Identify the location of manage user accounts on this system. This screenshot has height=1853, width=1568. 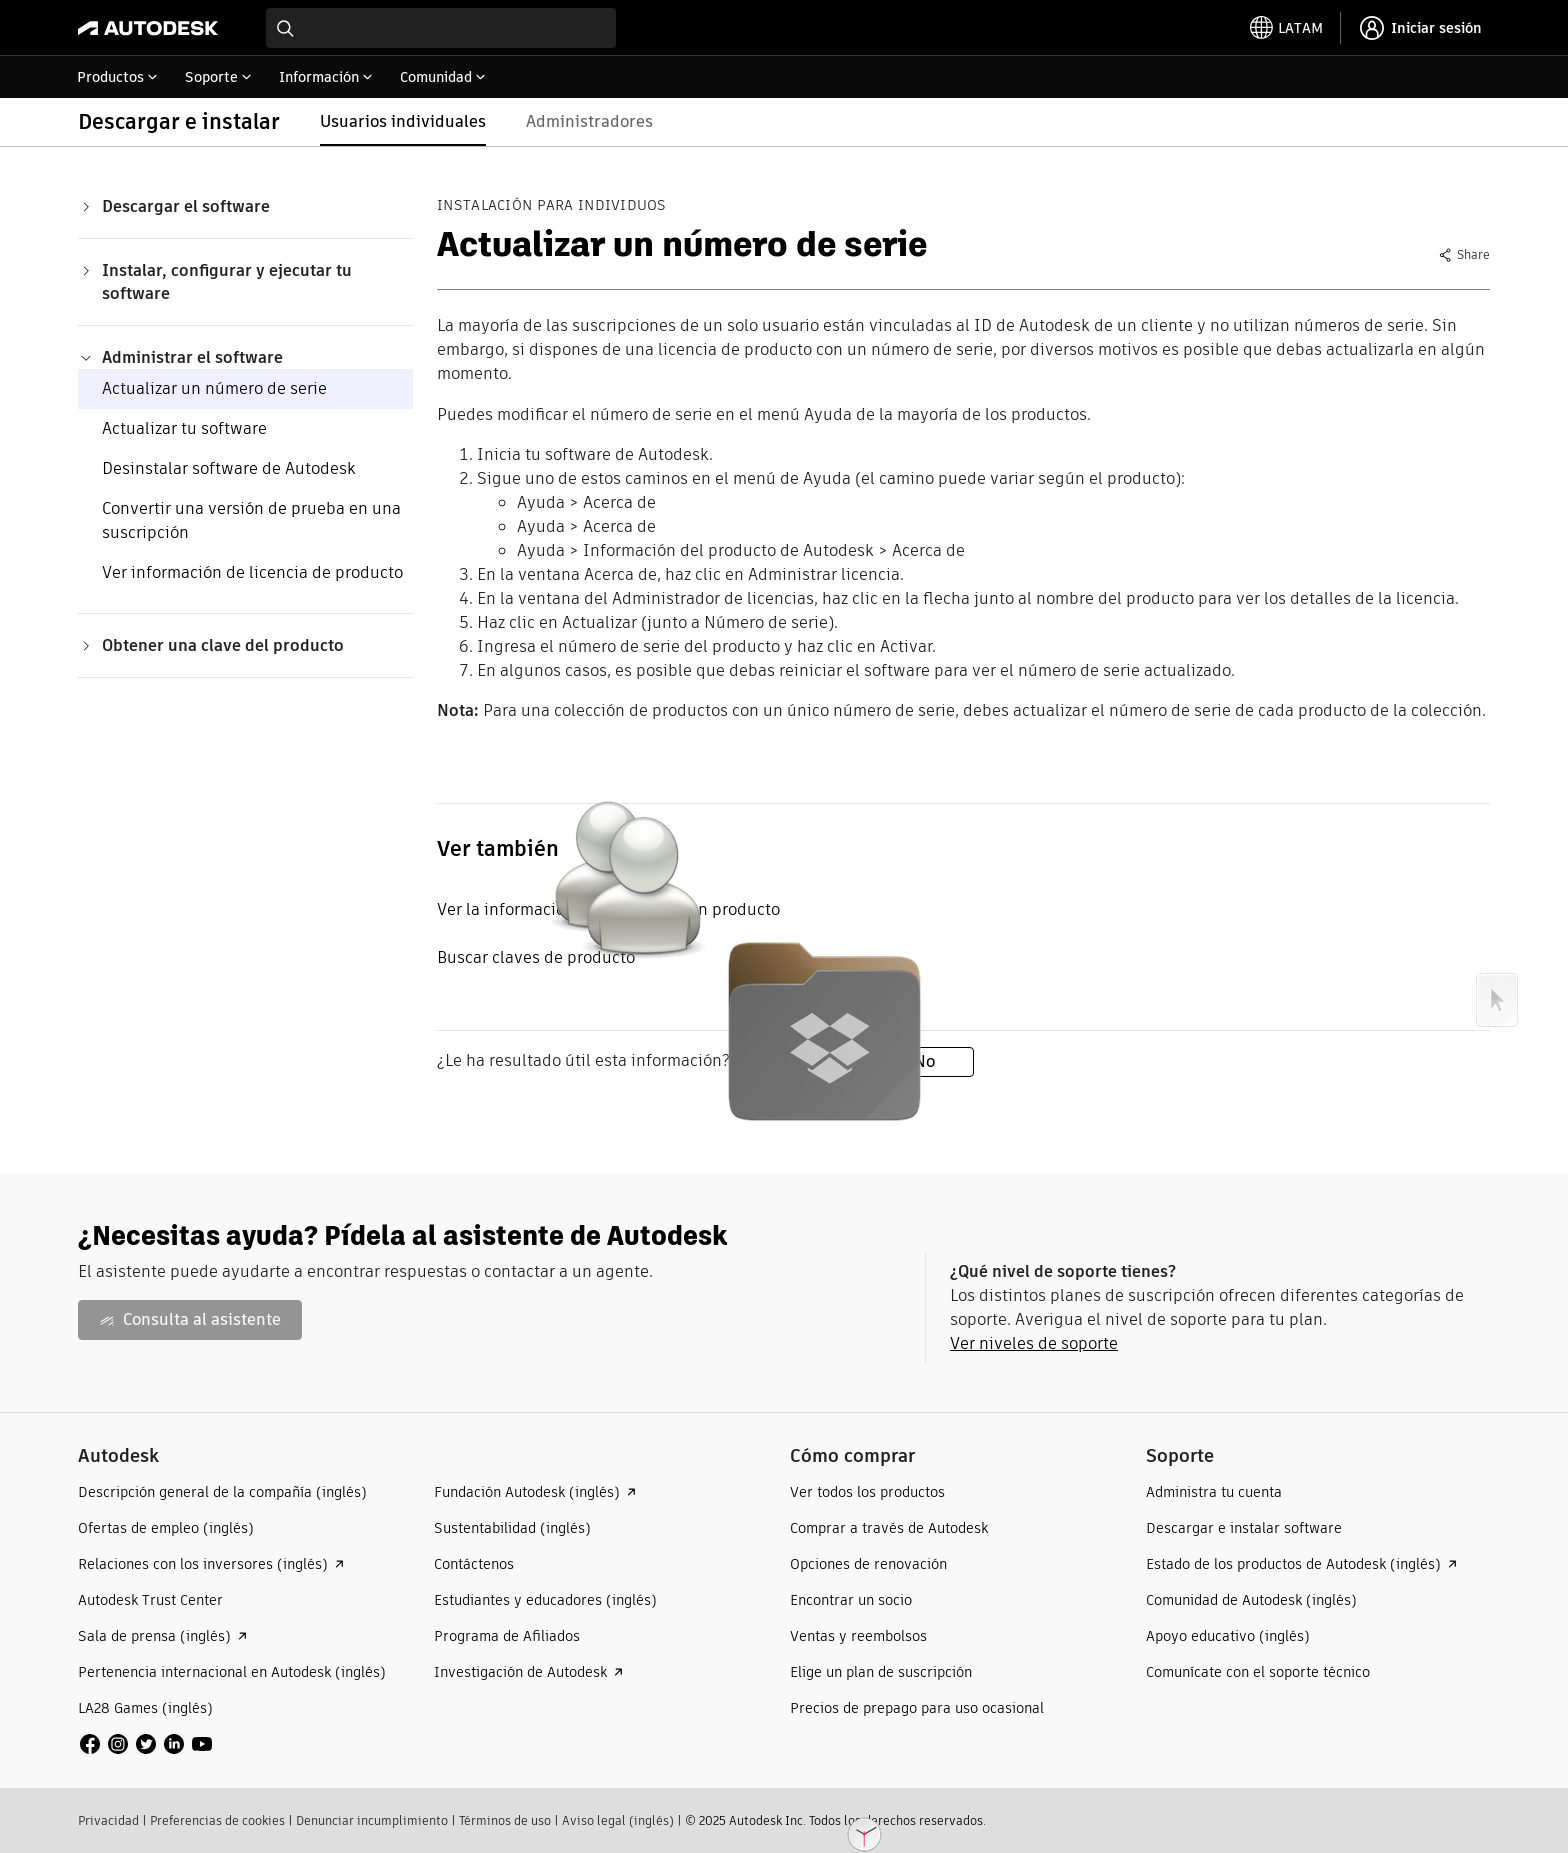
(629, 880).